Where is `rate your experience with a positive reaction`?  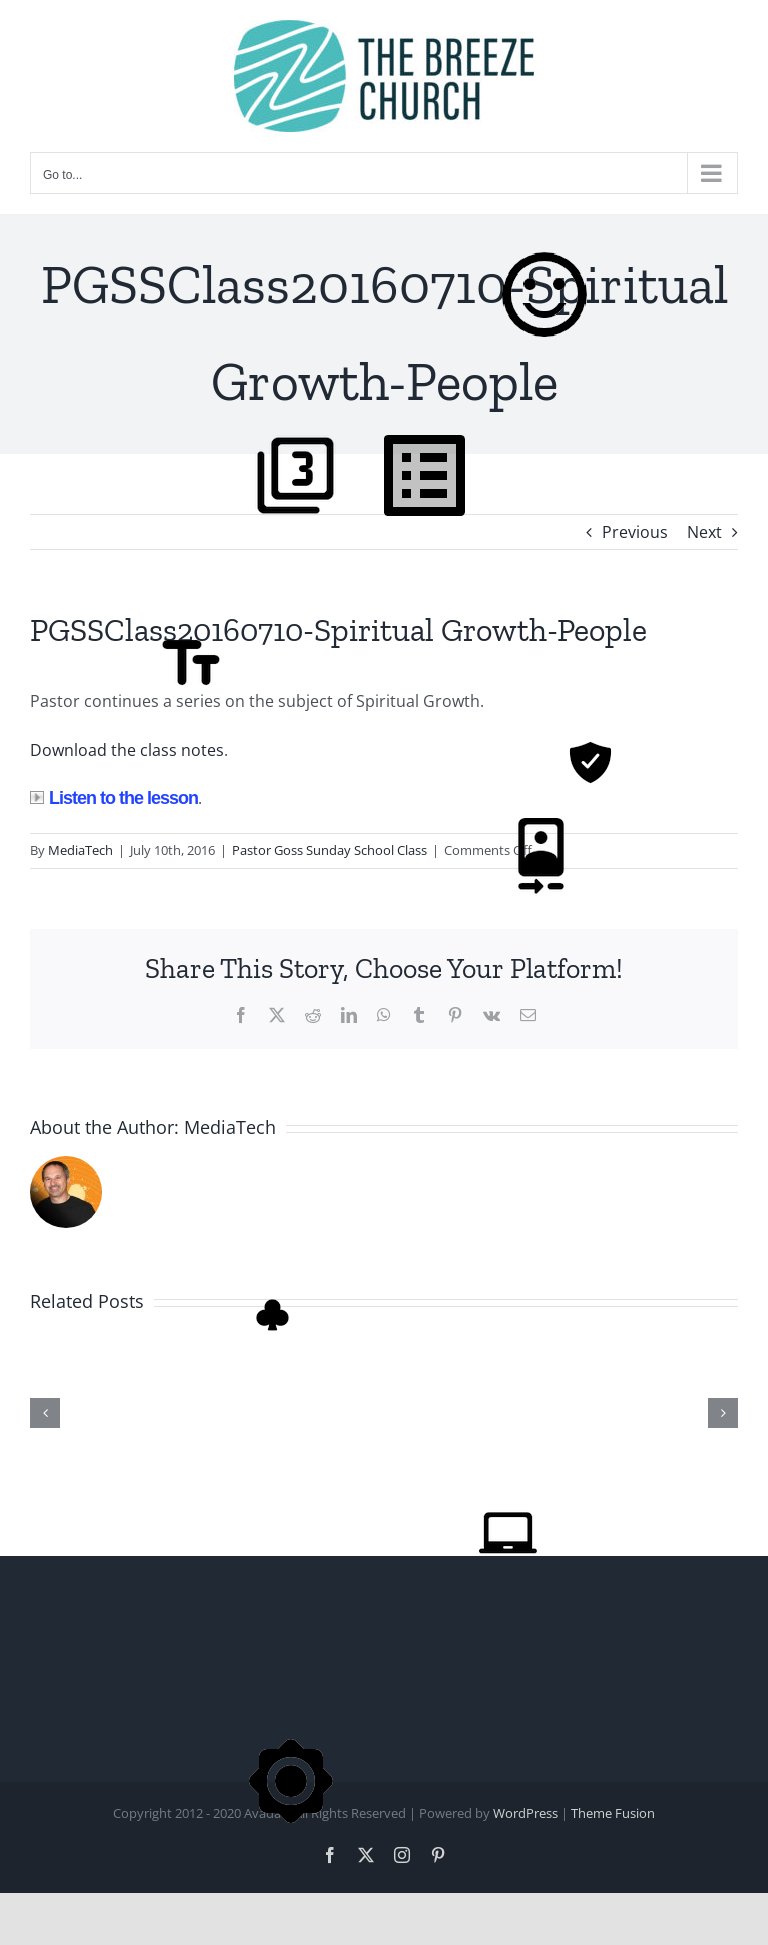 rate your experience with a positive reaction is located at coordinates (544, 294).